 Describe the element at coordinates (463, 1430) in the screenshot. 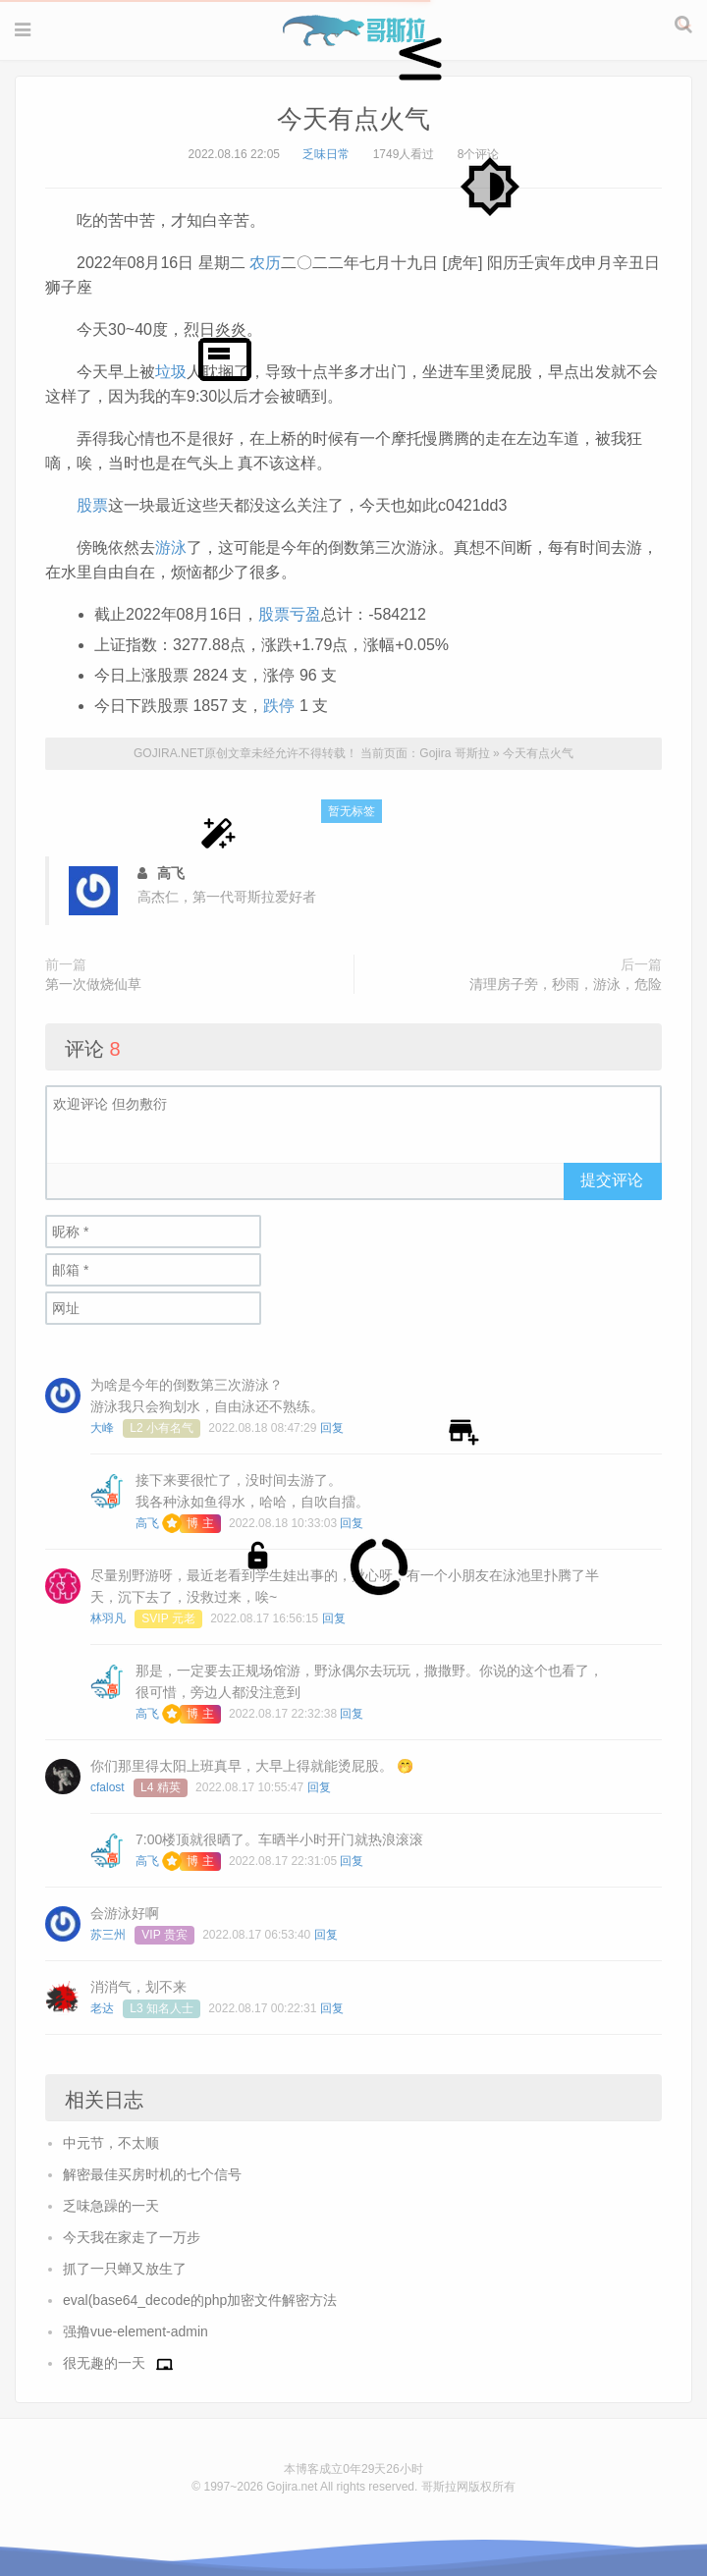

I see `add a new business location` at that location.